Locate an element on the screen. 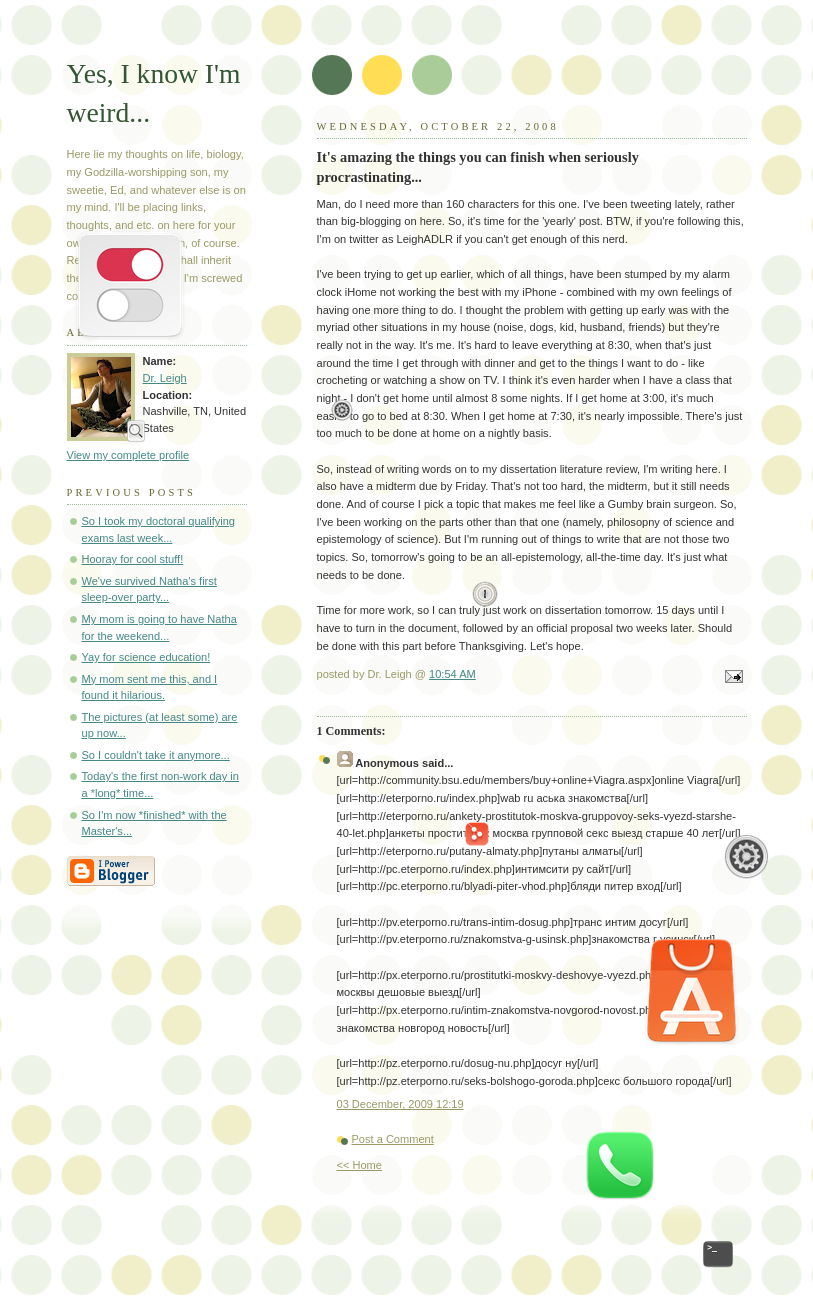 This screenshot has width=813, height=1300. open system settings is located at coordinates (746, 856).